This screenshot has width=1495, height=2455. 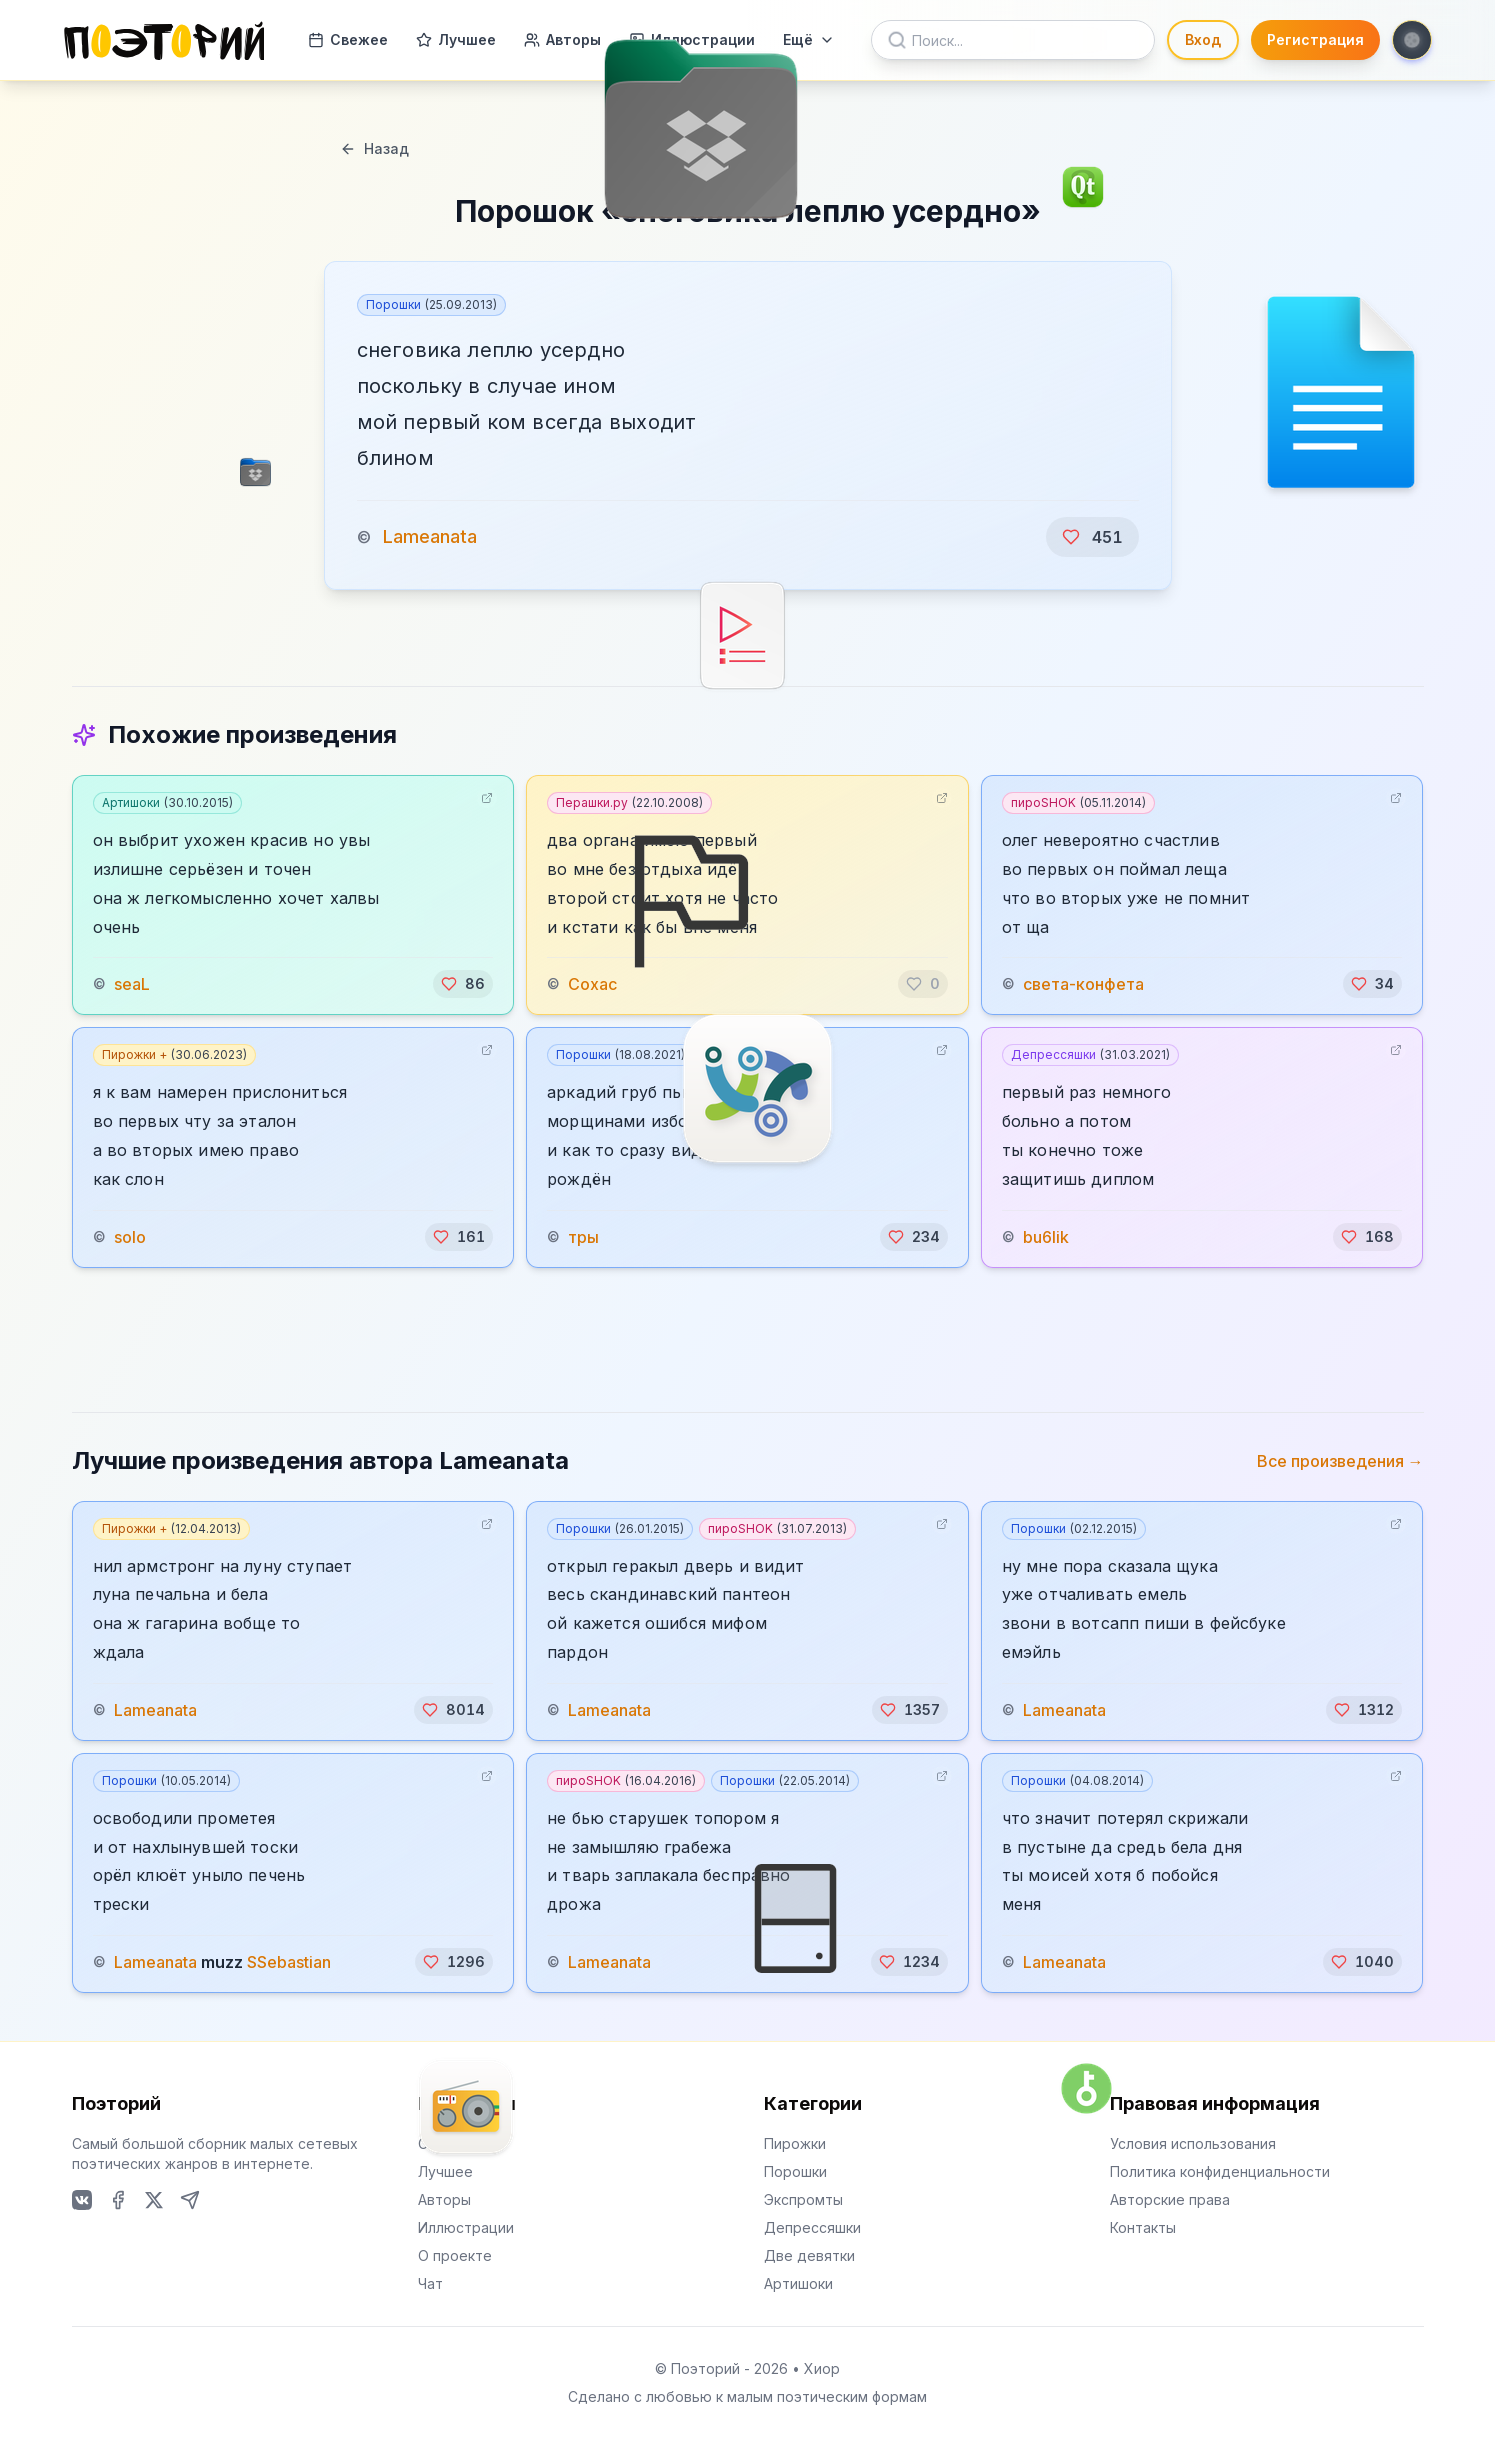 What do you see at coordinates (255, 471) in the screenshot?
I see `open your Dropbox folder` at bounding box center [255, 471].